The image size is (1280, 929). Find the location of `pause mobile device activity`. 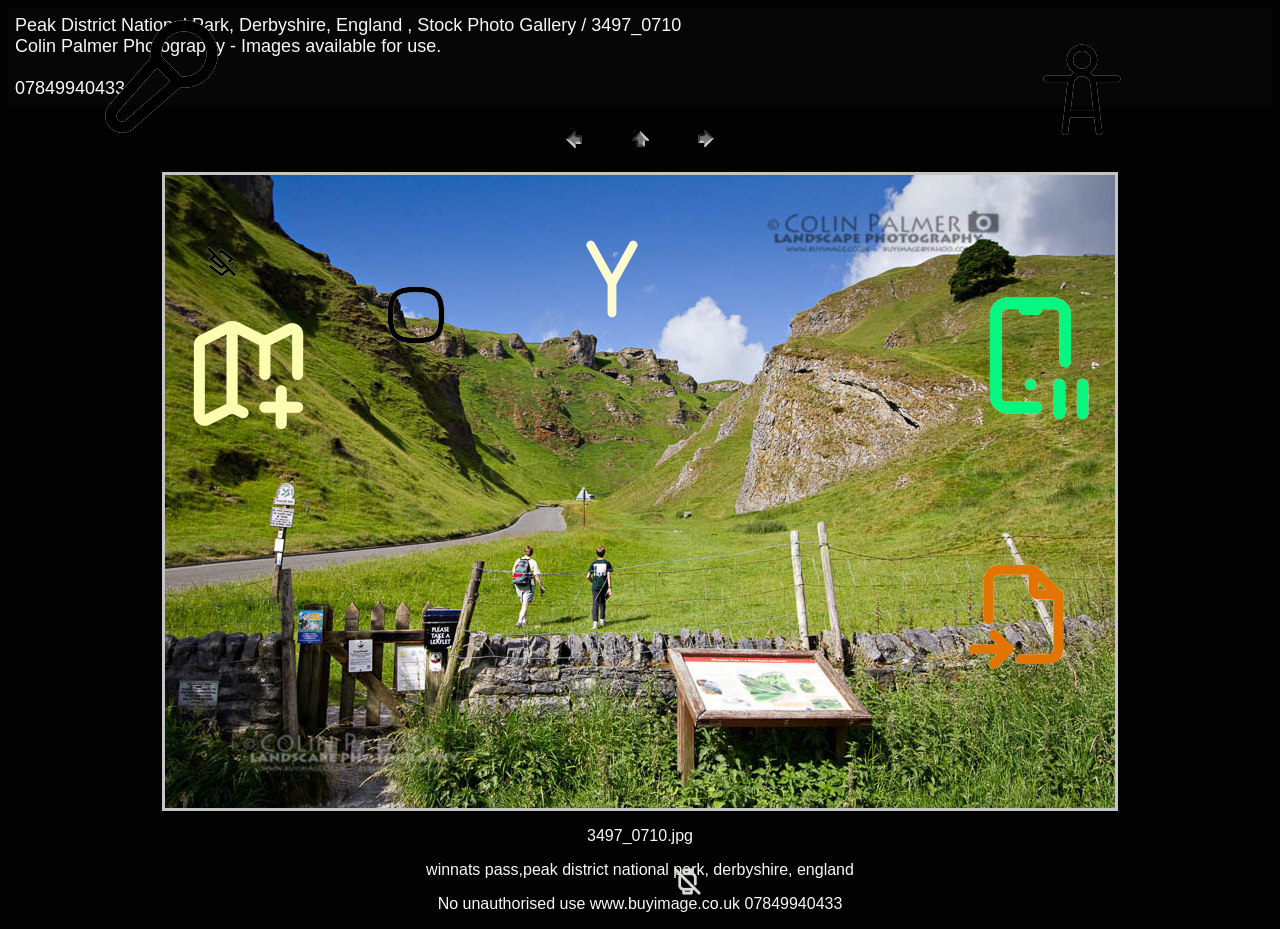

pause mobile device activity is located at coordinates (1030, 355).